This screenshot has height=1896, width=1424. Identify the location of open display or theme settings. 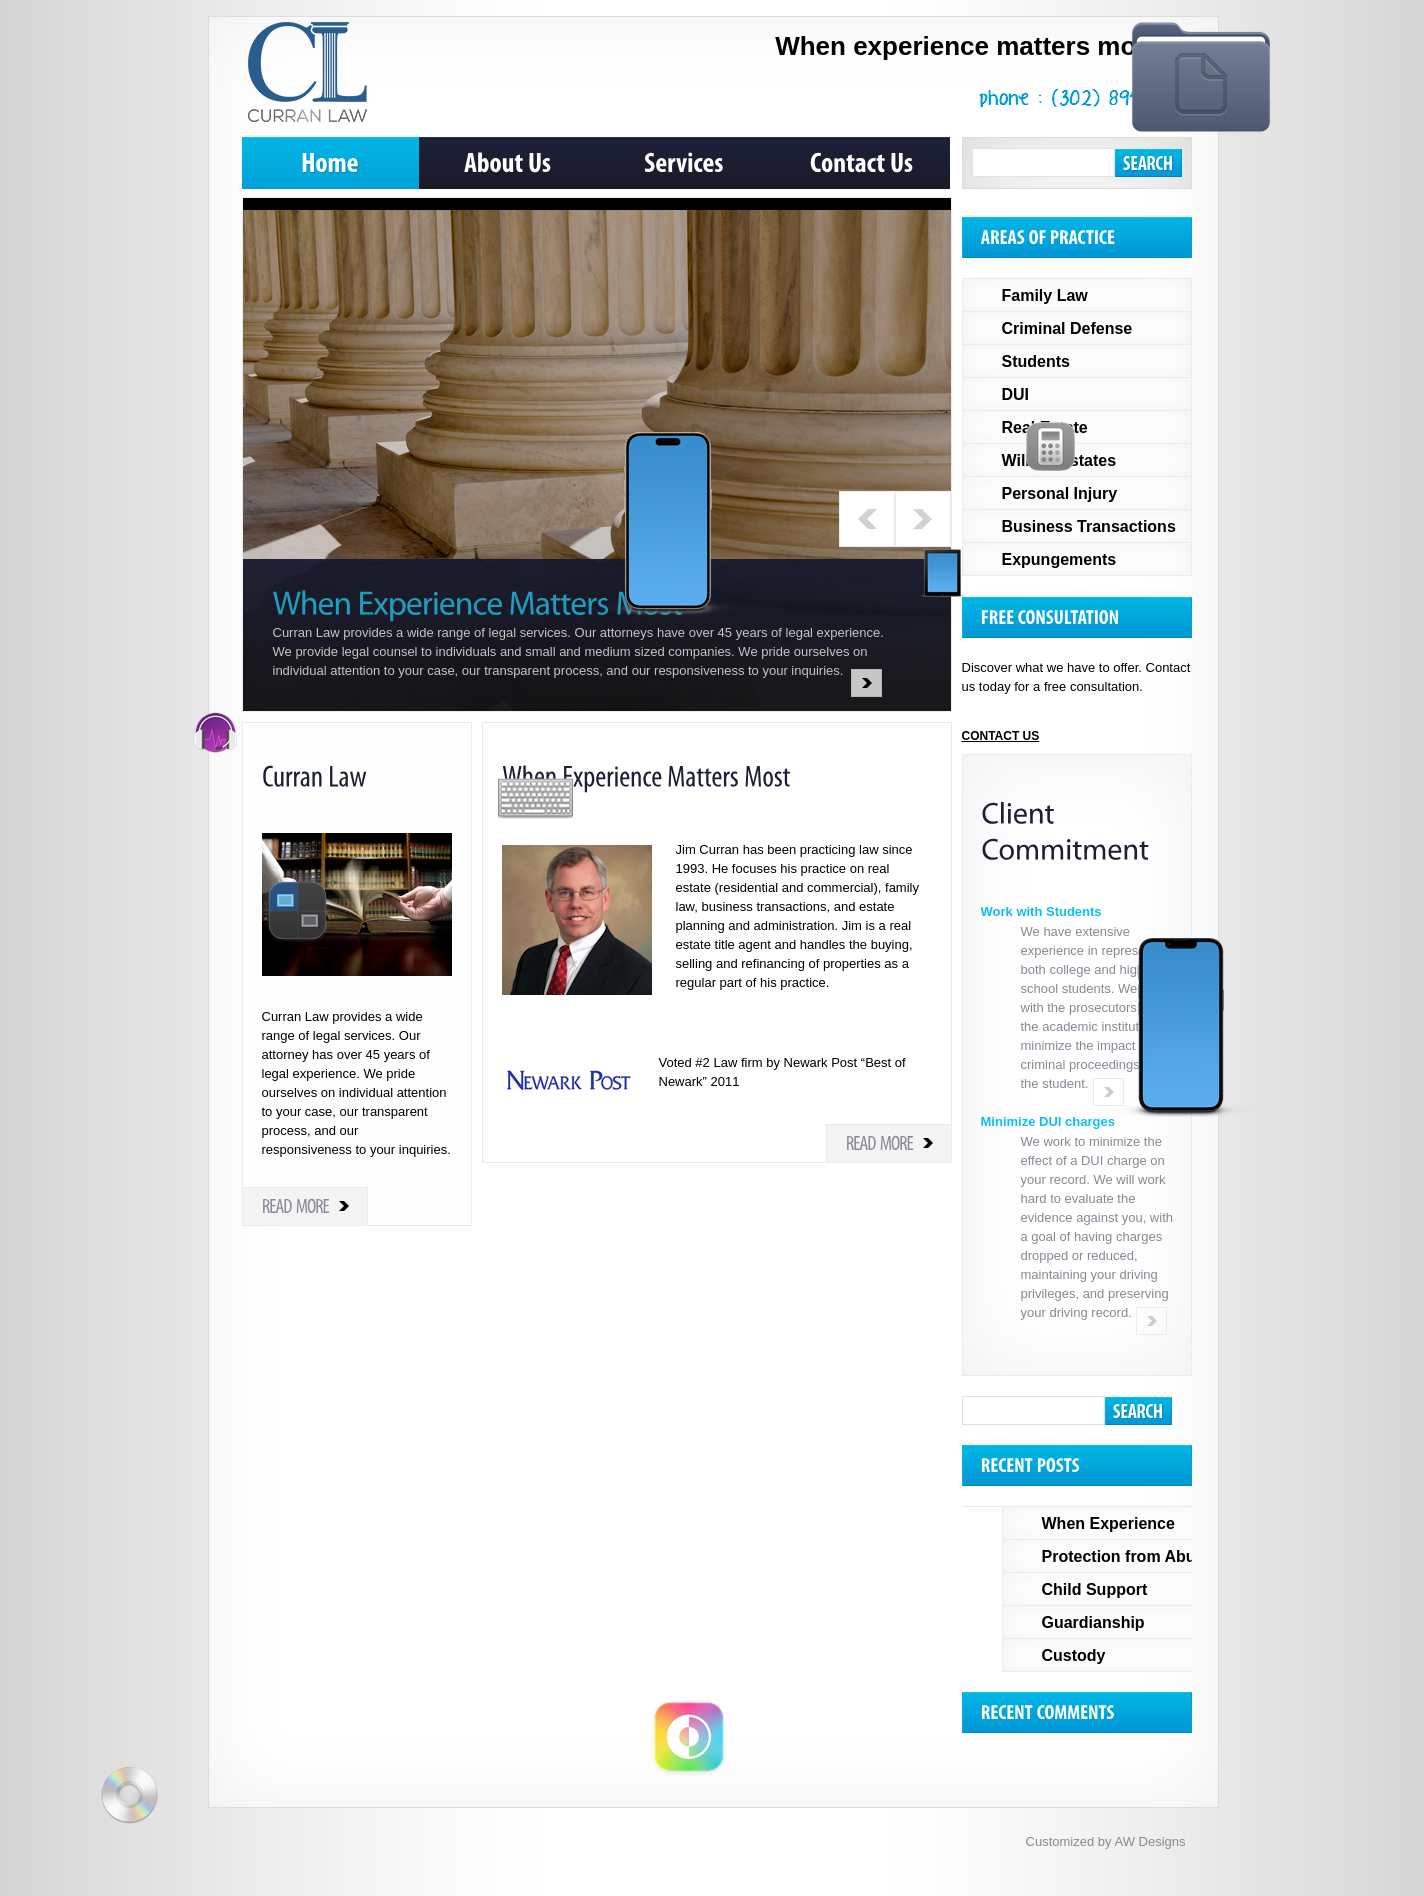
(689, 1738).